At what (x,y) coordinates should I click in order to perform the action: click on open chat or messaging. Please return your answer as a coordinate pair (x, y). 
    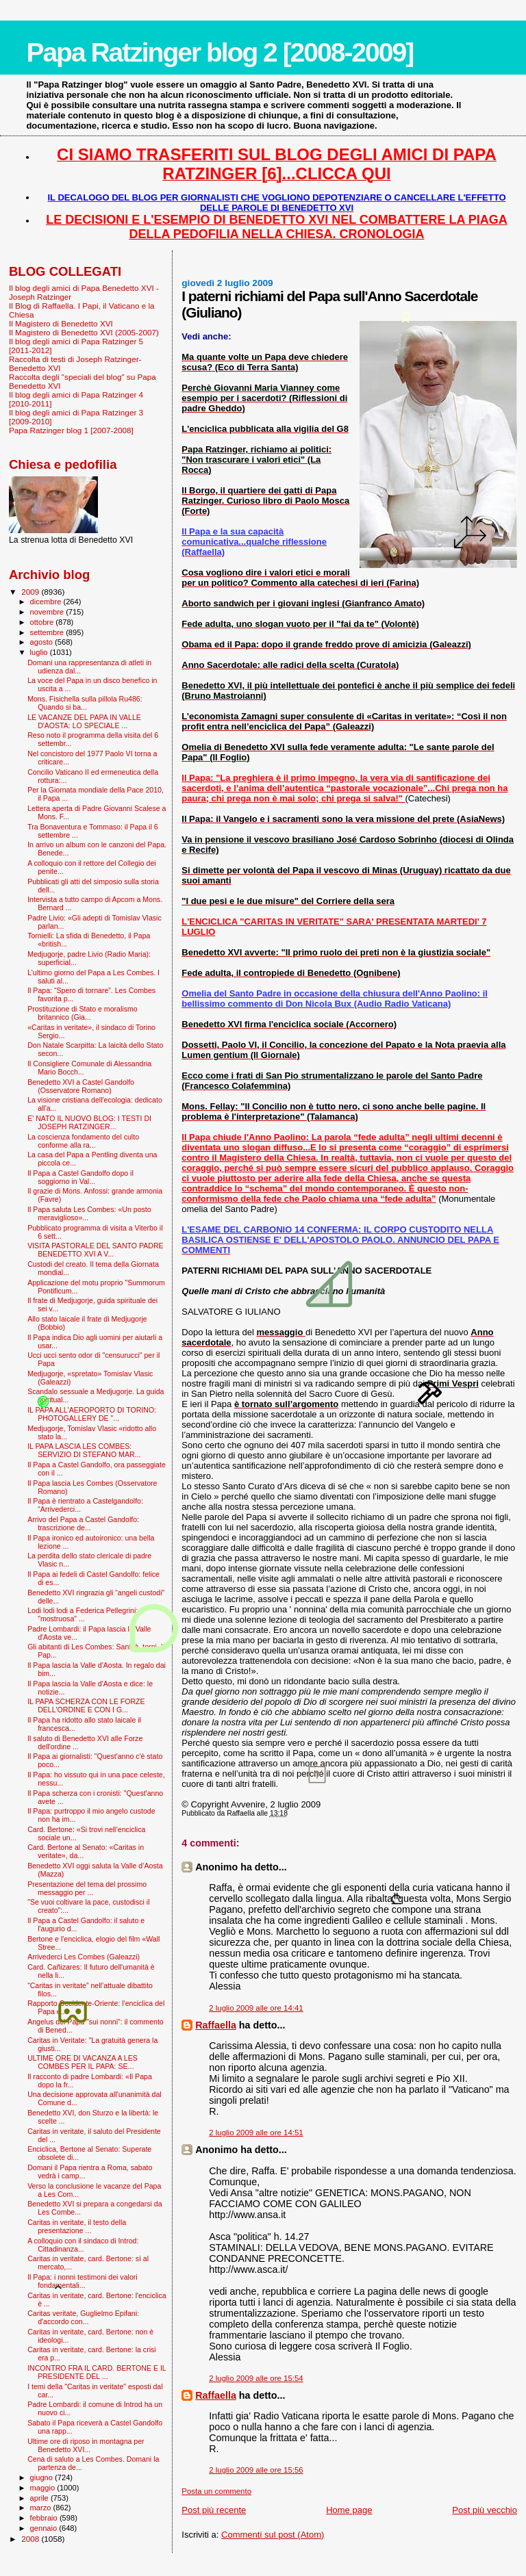
    Looking at the image, I should click on (153, 1629).